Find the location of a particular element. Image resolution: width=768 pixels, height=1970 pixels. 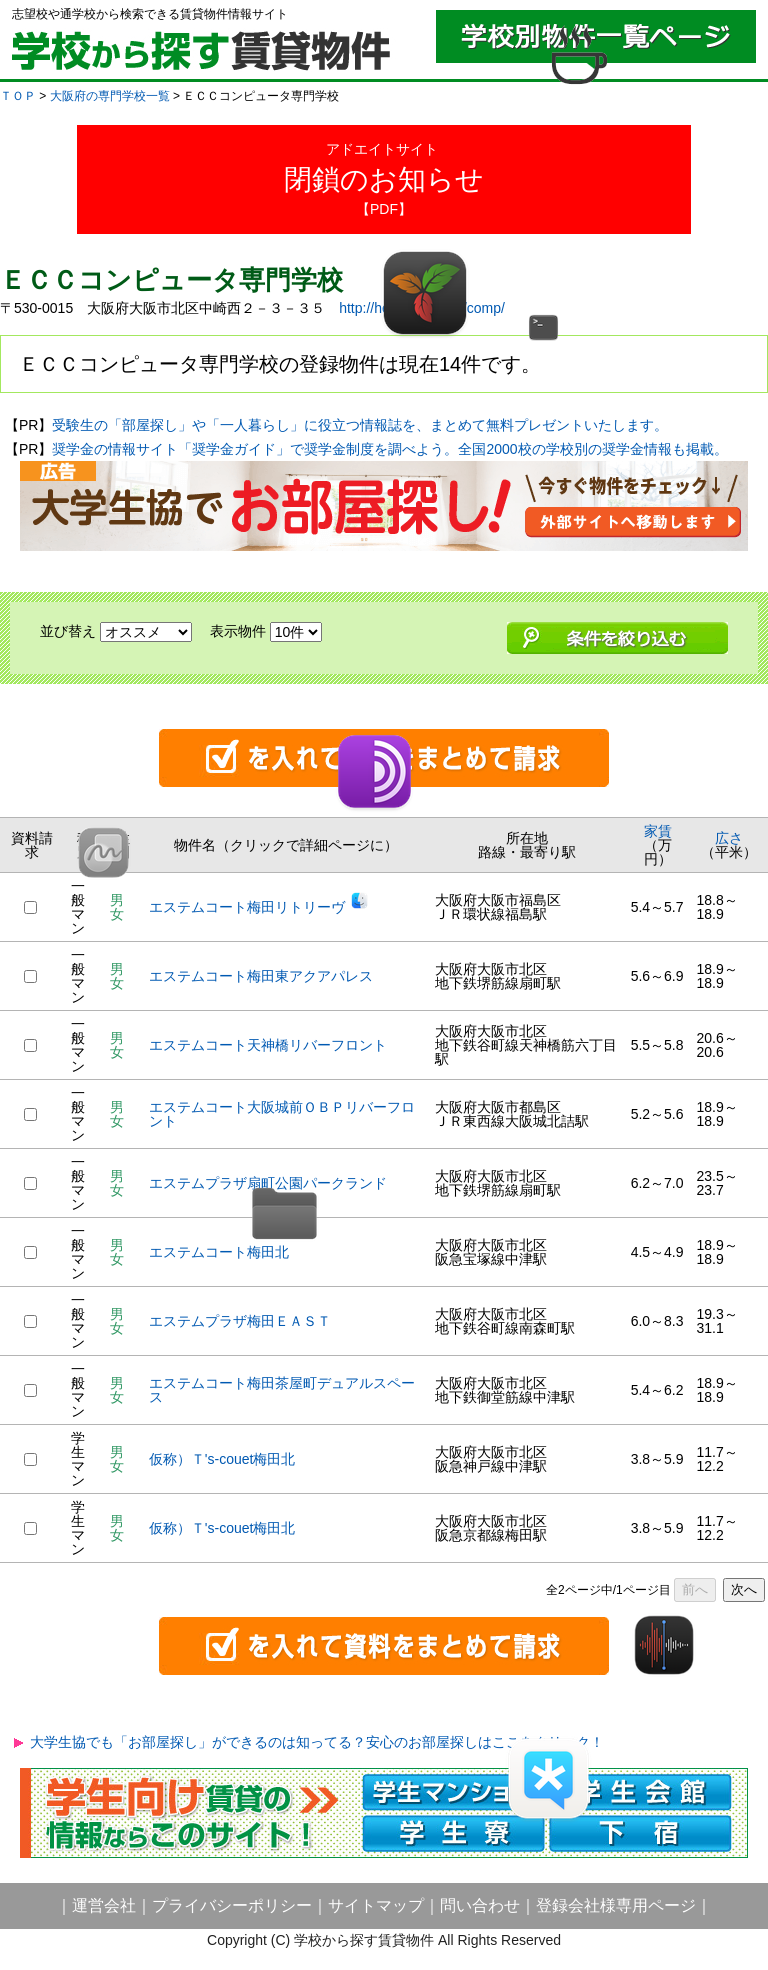

launch tor browser for private browsing is located at coordinates (374, 771).